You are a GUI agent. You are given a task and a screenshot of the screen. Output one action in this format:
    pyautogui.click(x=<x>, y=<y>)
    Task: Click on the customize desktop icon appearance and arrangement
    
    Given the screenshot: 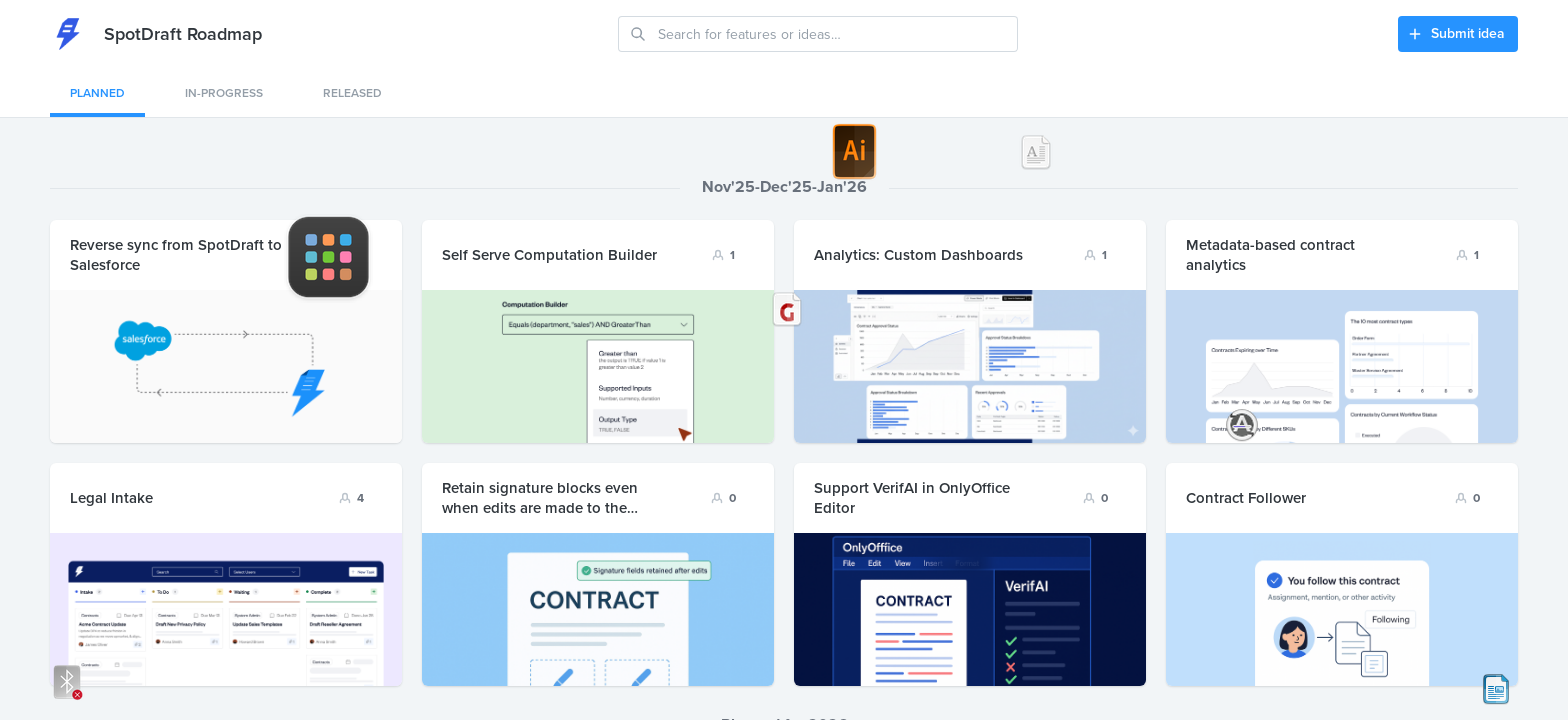 What is the action you would take?
    pyautogui.click(x=328, y=258)
    